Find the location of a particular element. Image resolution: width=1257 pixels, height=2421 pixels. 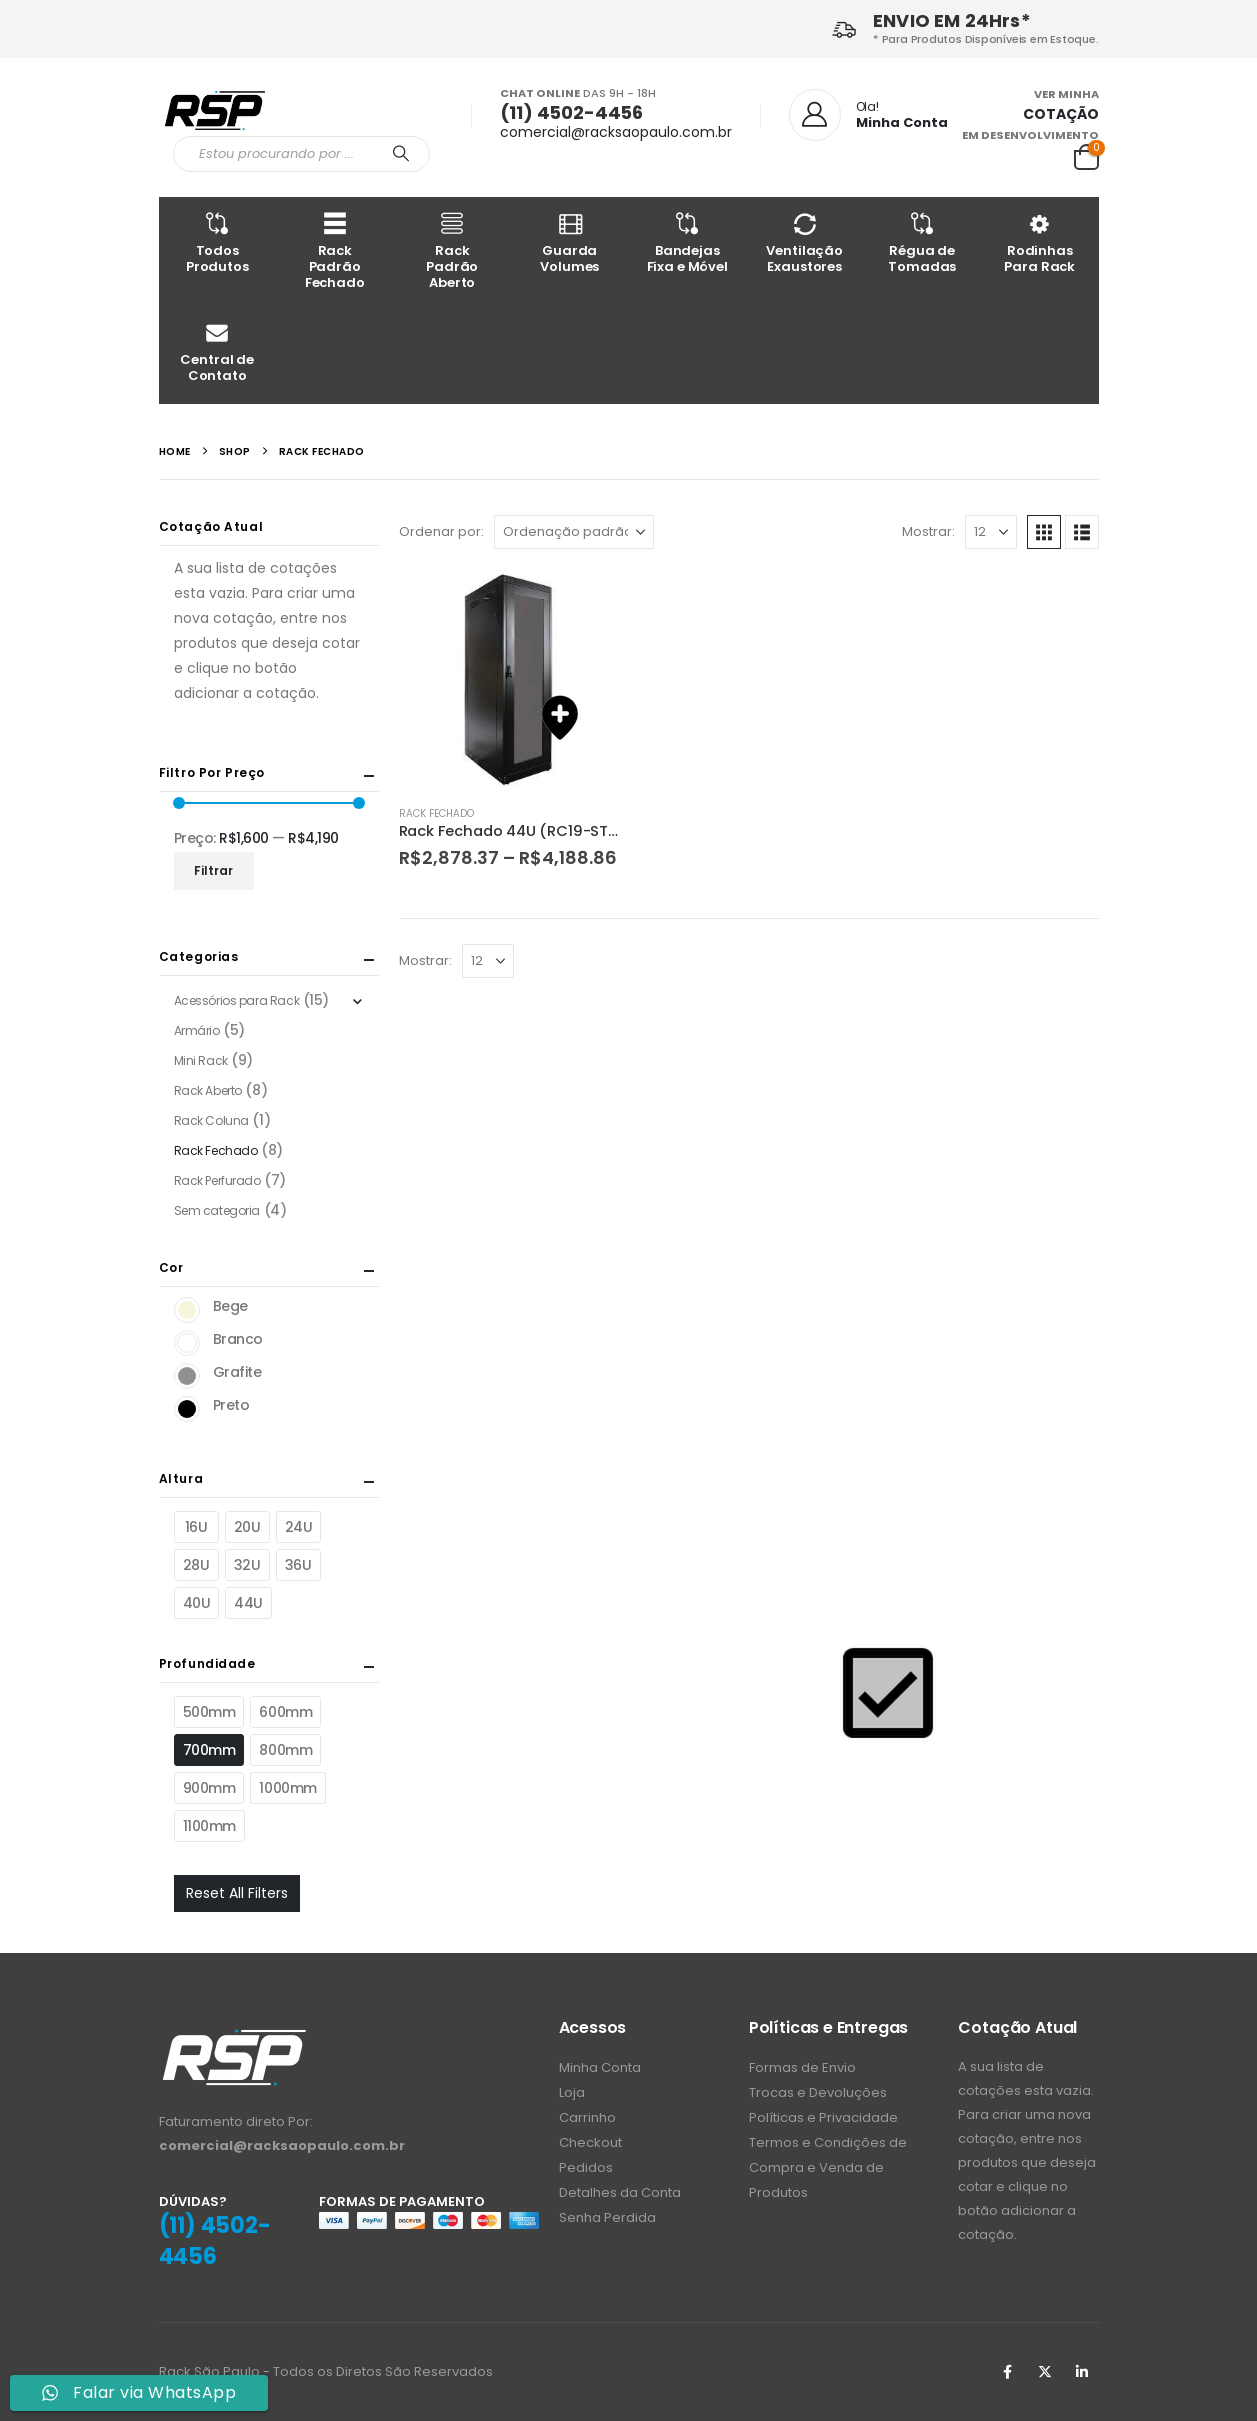

add a new location pin to the map is located at coordinates (560, 718).